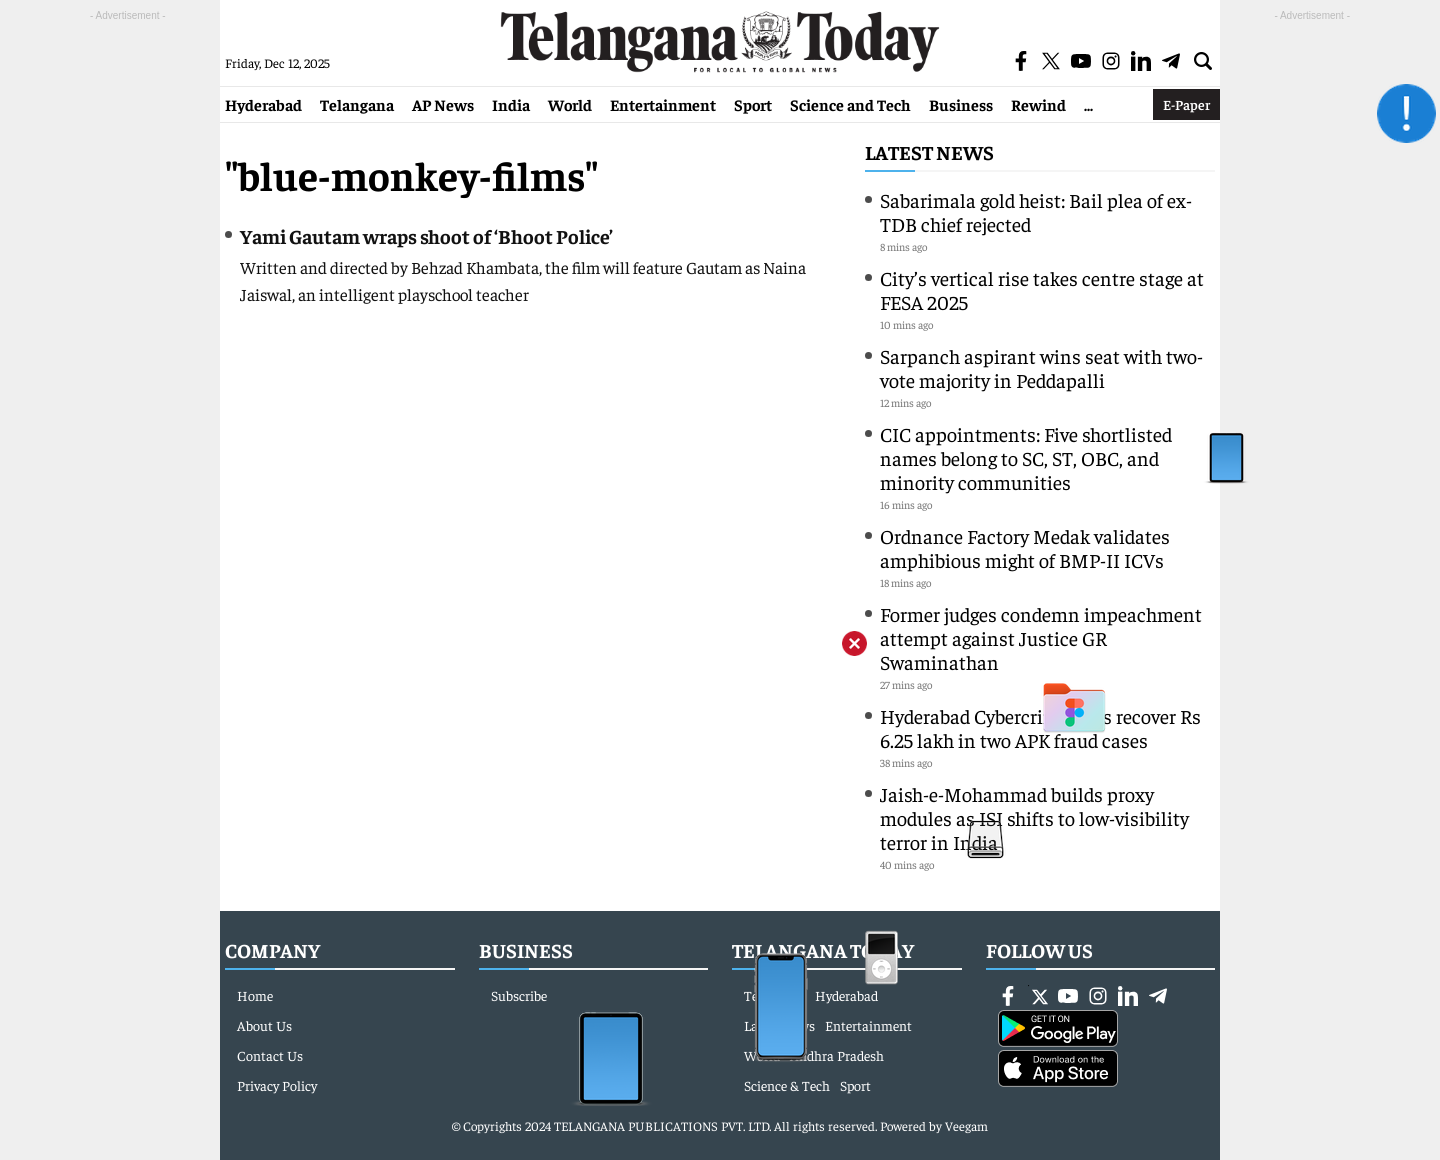 The width and height of the screenshot is (1440, 1160). What do you see at coordinates (881, 957) in the screenshot?
I see `access ipod classic device settings` at bounding box center [881, 957].